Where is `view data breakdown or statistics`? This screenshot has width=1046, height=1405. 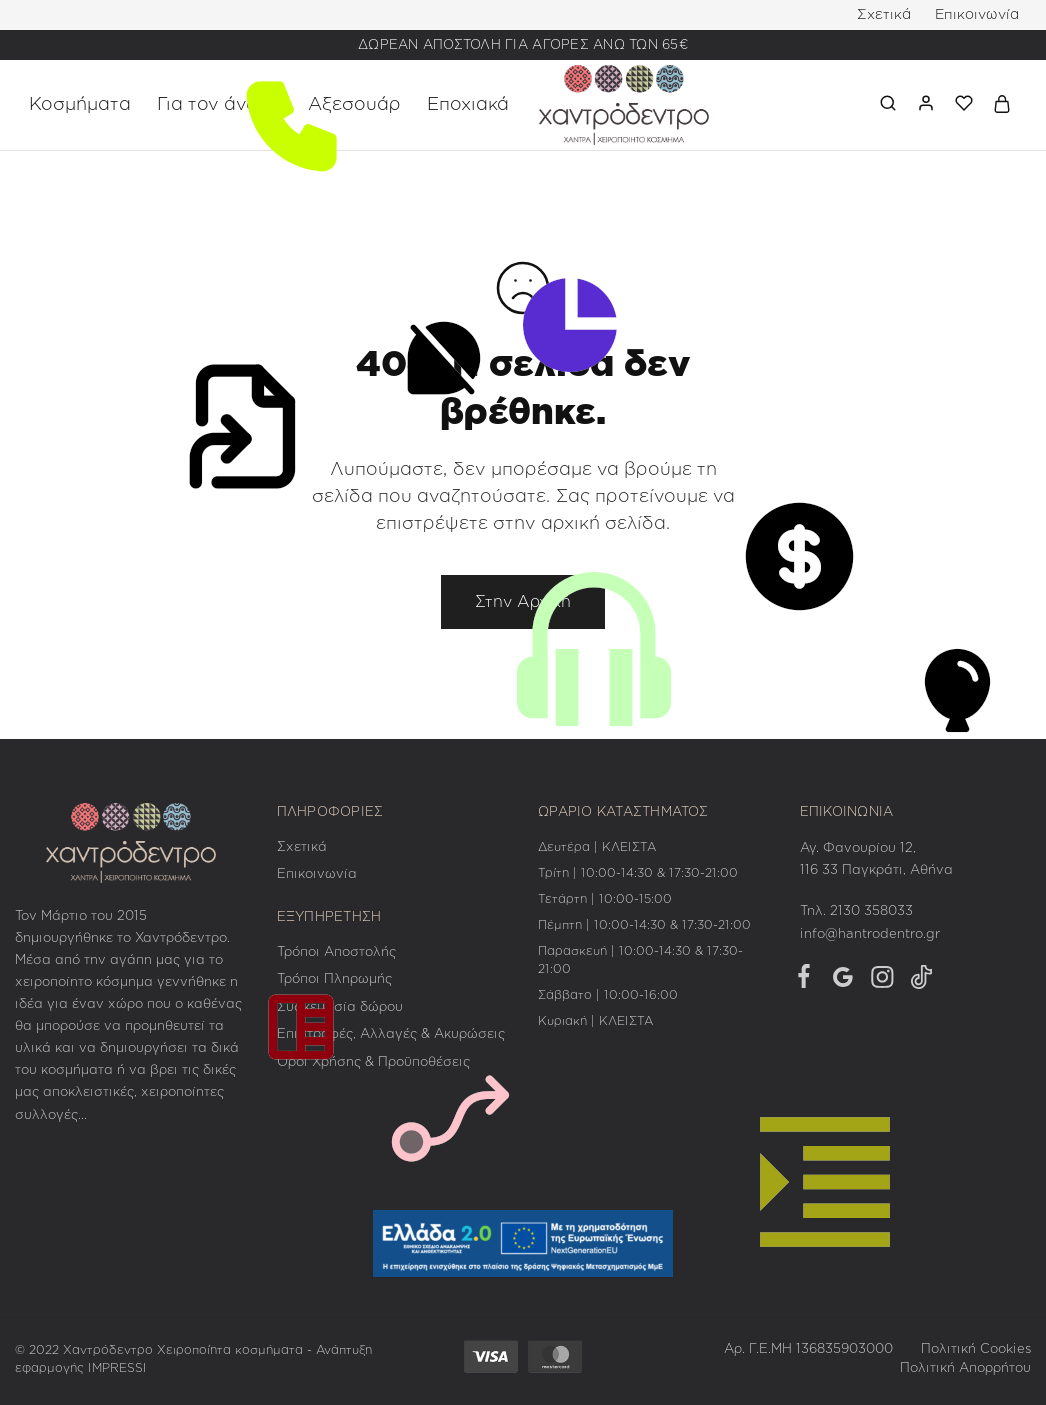
view data breakdown or statistics is located at coordinates (570, 325).